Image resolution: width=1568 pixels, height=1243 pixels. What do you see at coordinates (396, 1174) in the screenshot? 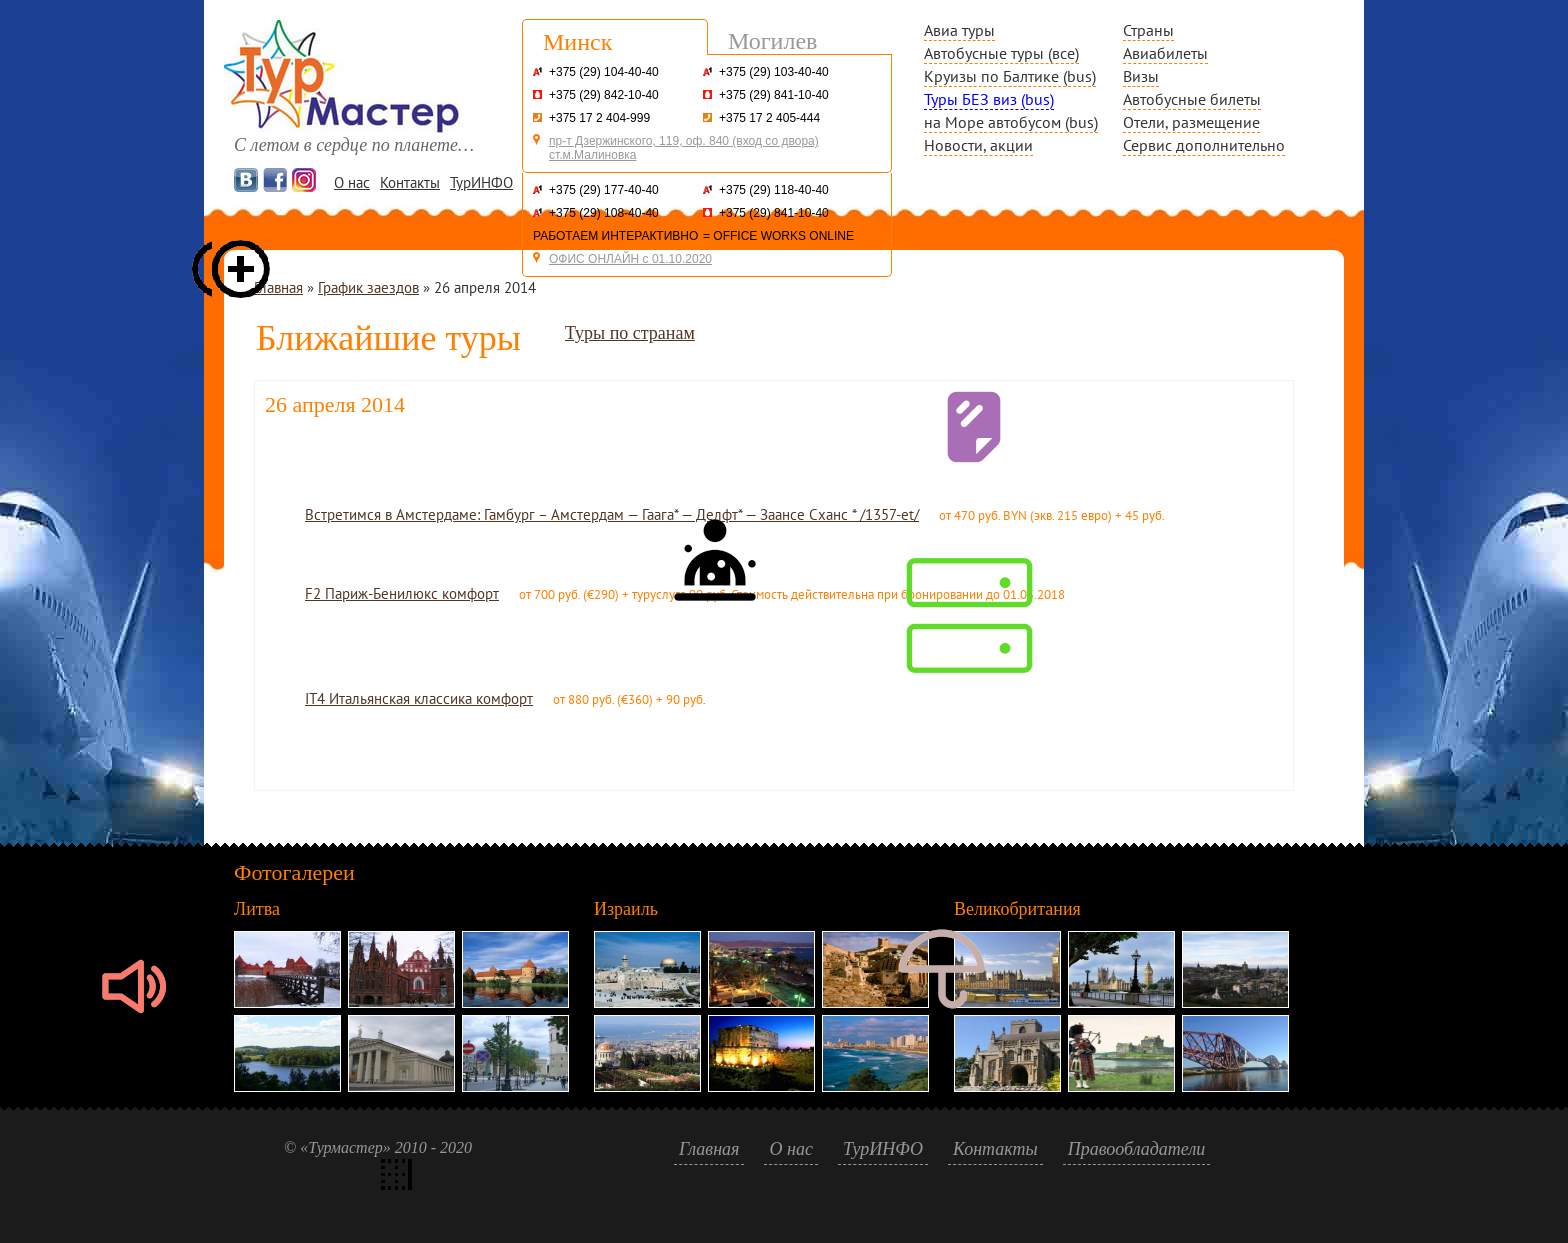
I see `apply border to the right edge of a cell or selection` at bounding box center [396, 1174].